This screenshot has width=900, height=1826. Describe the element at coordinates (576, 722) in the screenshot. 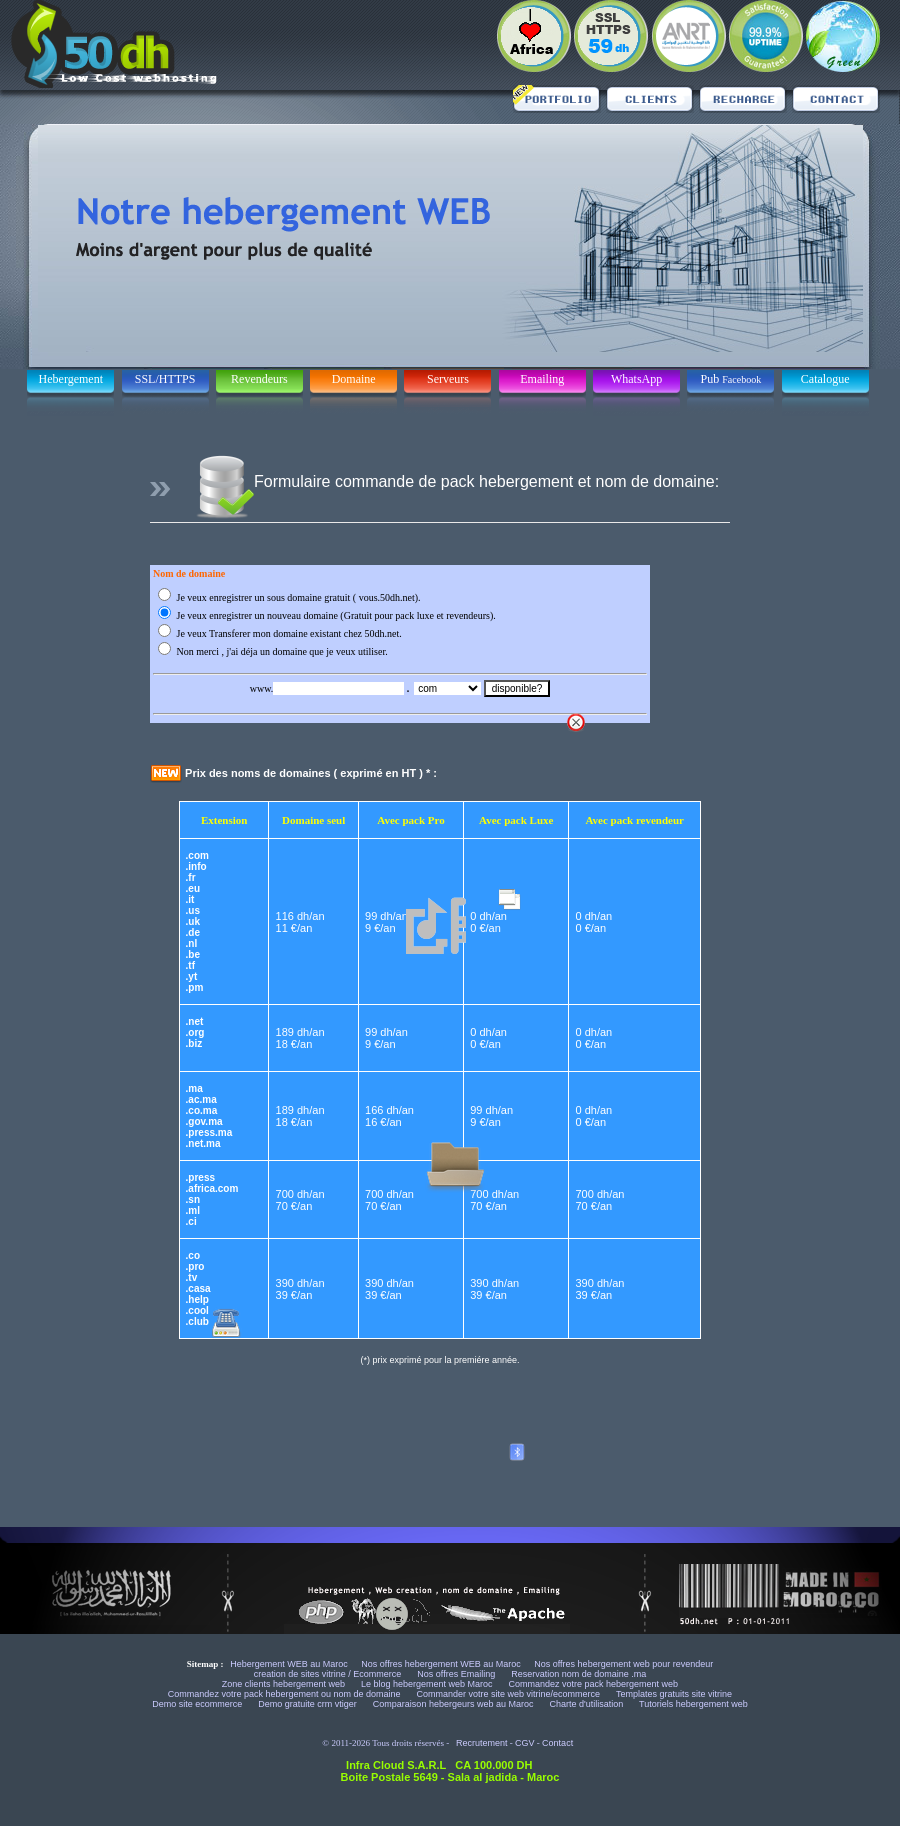

I see `delete selected item` at that location.